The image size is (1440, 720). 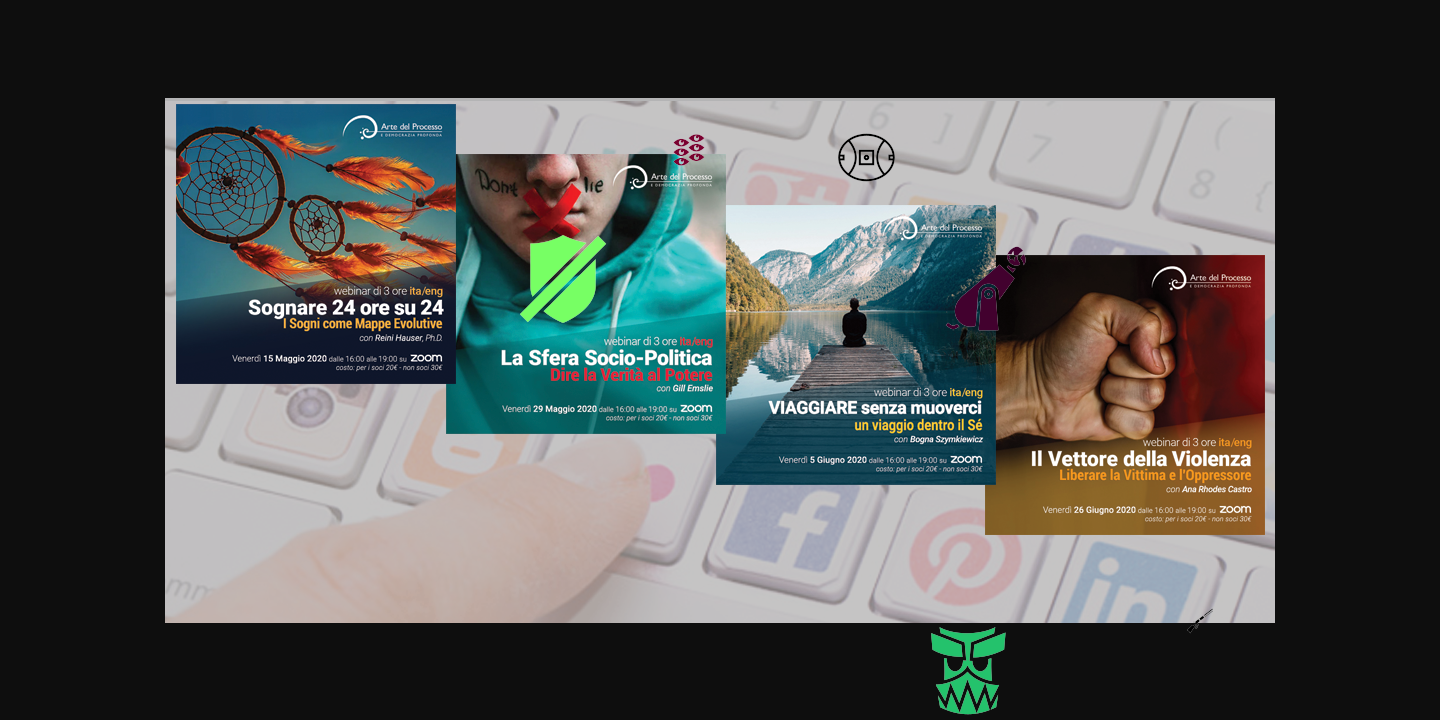 I want to click on select rifle weapon in game inventory, so click(x=1200, y=621).